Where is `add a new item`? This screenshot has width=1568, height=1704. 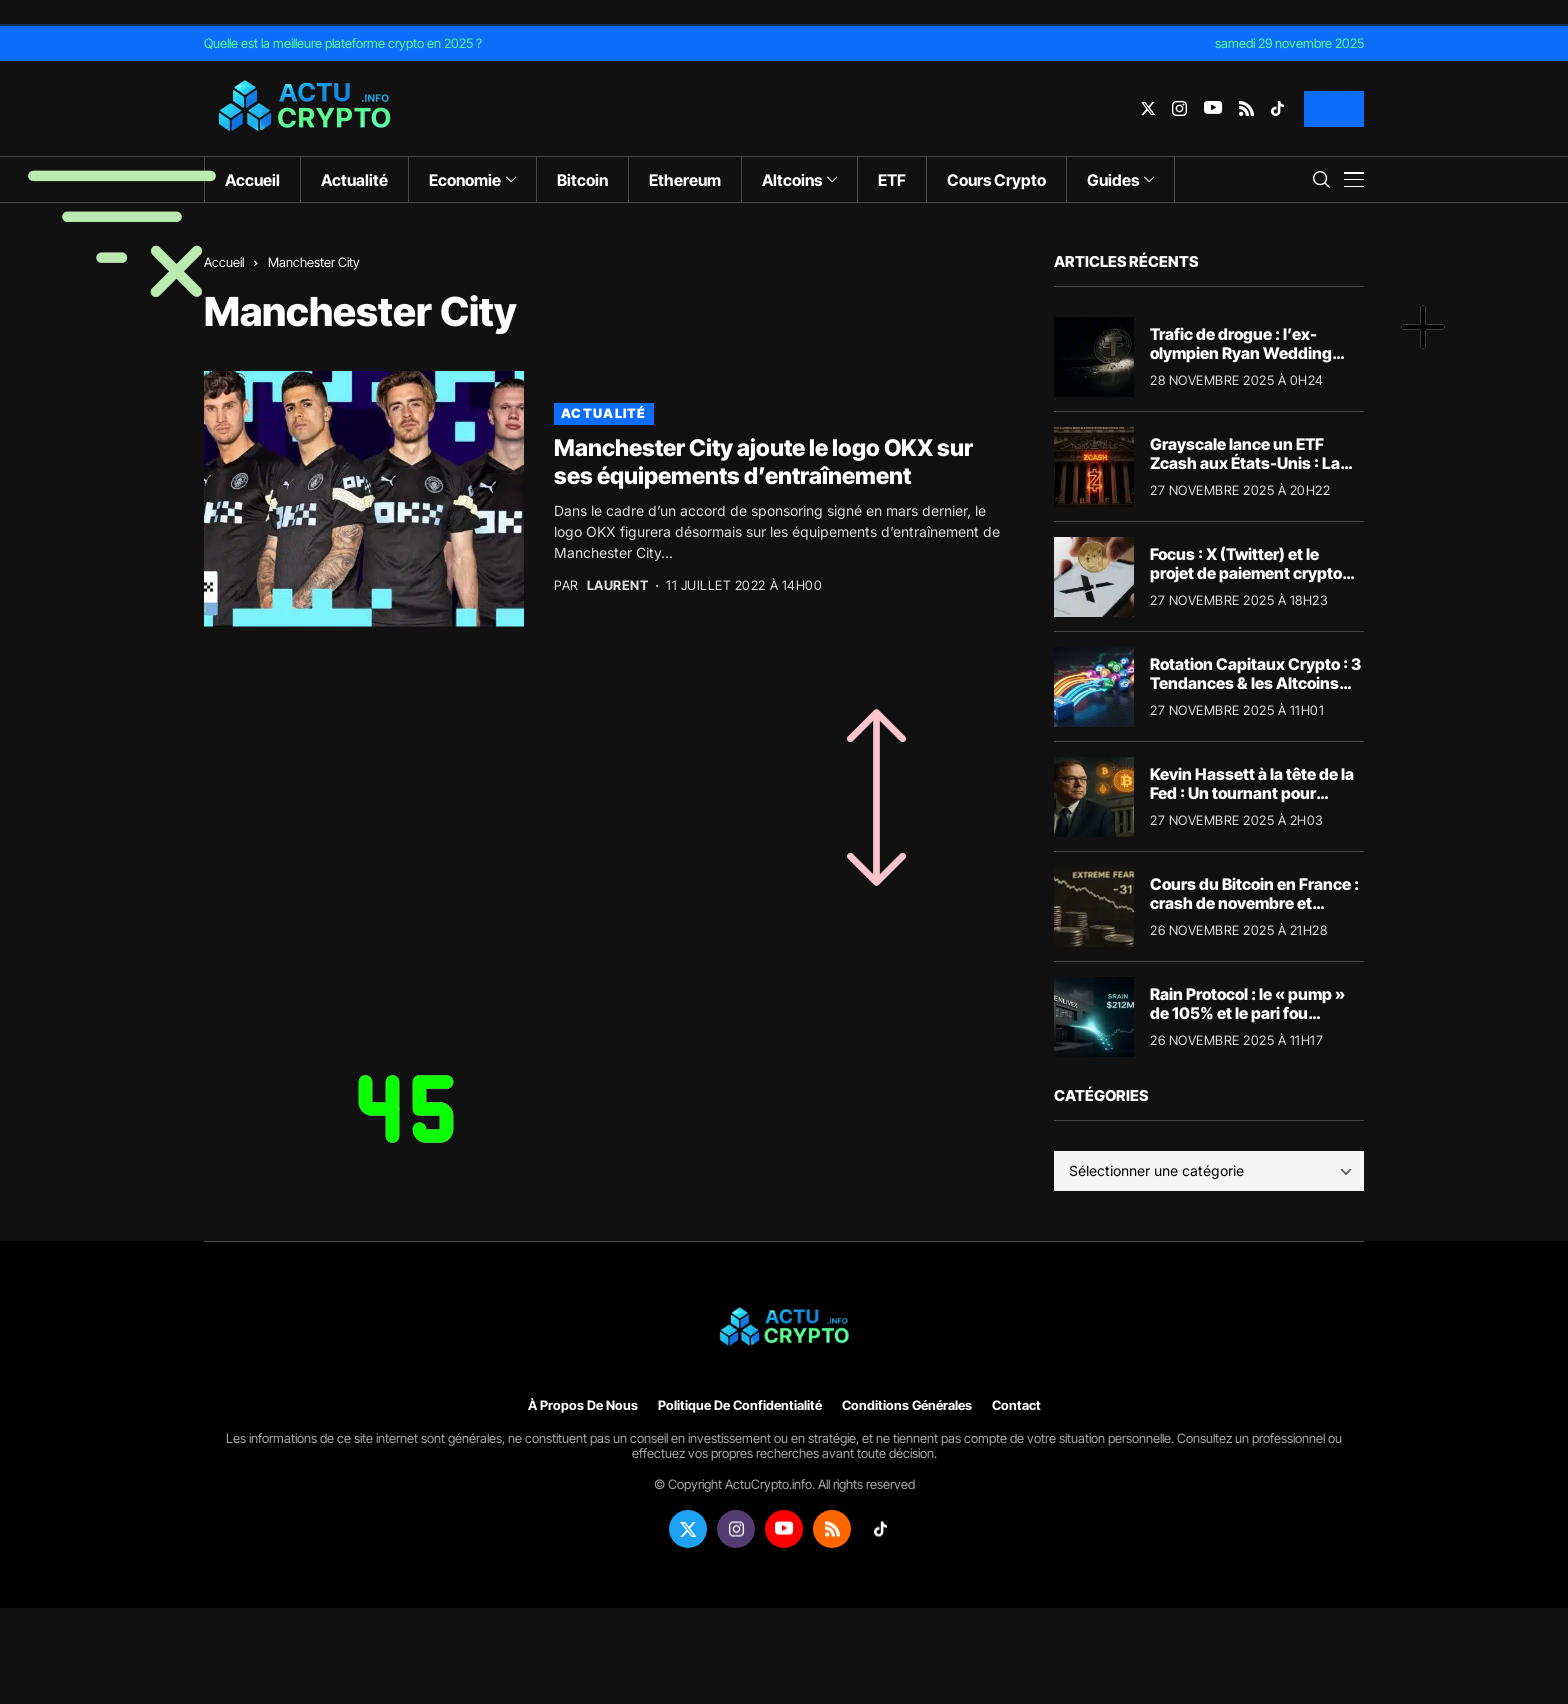 add a new item is located at coordinates (1423, 327).